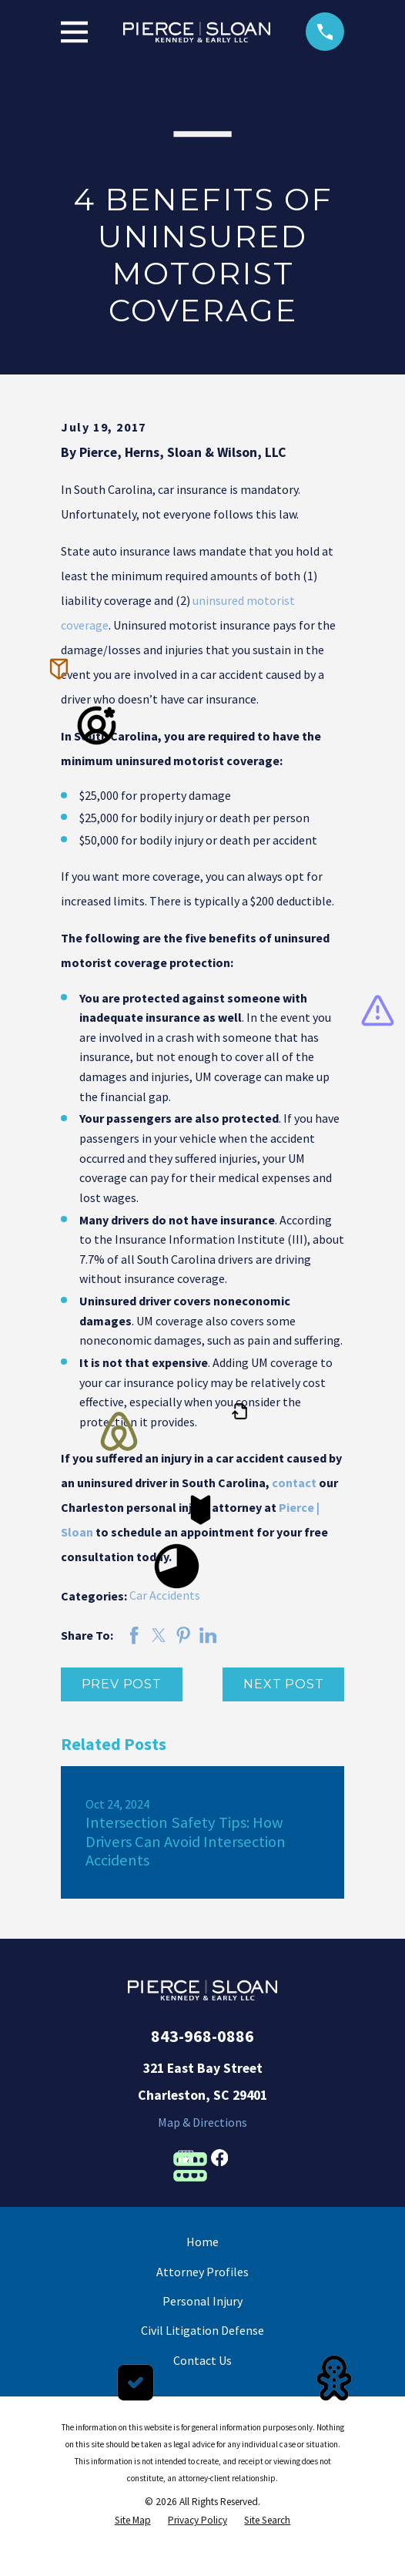 Image resolution: width=405 pixels, height=2576 pixels. What do you see at coordinates (96, 725) in the screenshot?
I see `access user profile settings` at bounding box center [96, 725].